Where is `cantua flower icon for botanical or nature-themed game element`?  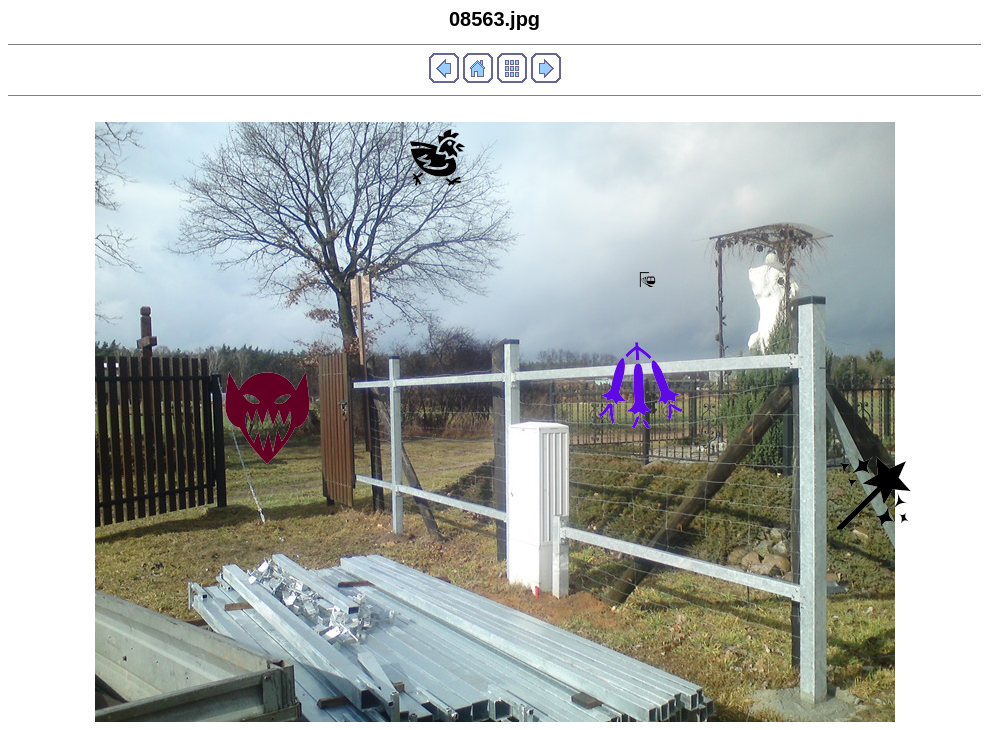
cantua flower icon for botanical or nature-themed game element is located at coordinates (640, 385).